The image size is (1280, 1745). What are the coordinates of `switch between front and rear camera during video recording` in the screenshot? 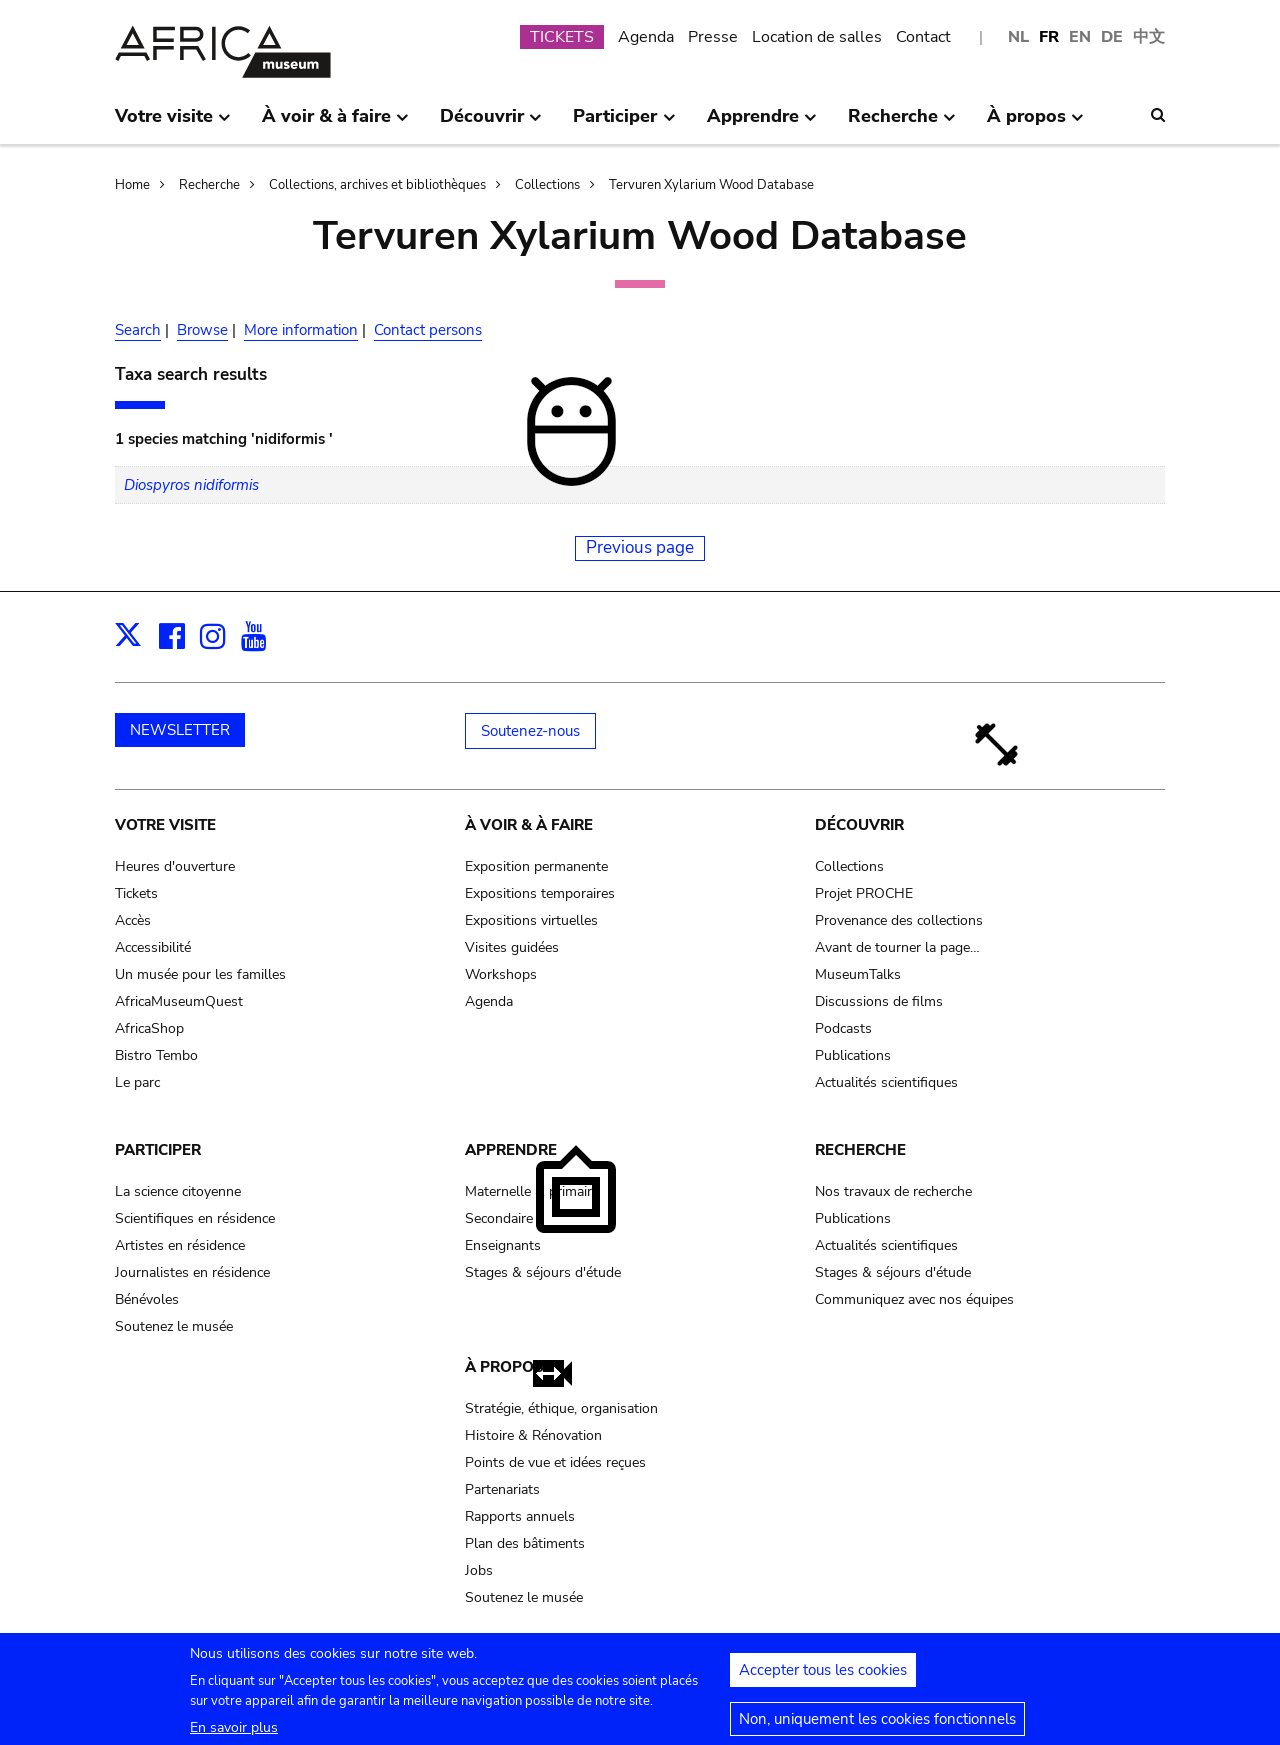 It's located at (552, 1373).